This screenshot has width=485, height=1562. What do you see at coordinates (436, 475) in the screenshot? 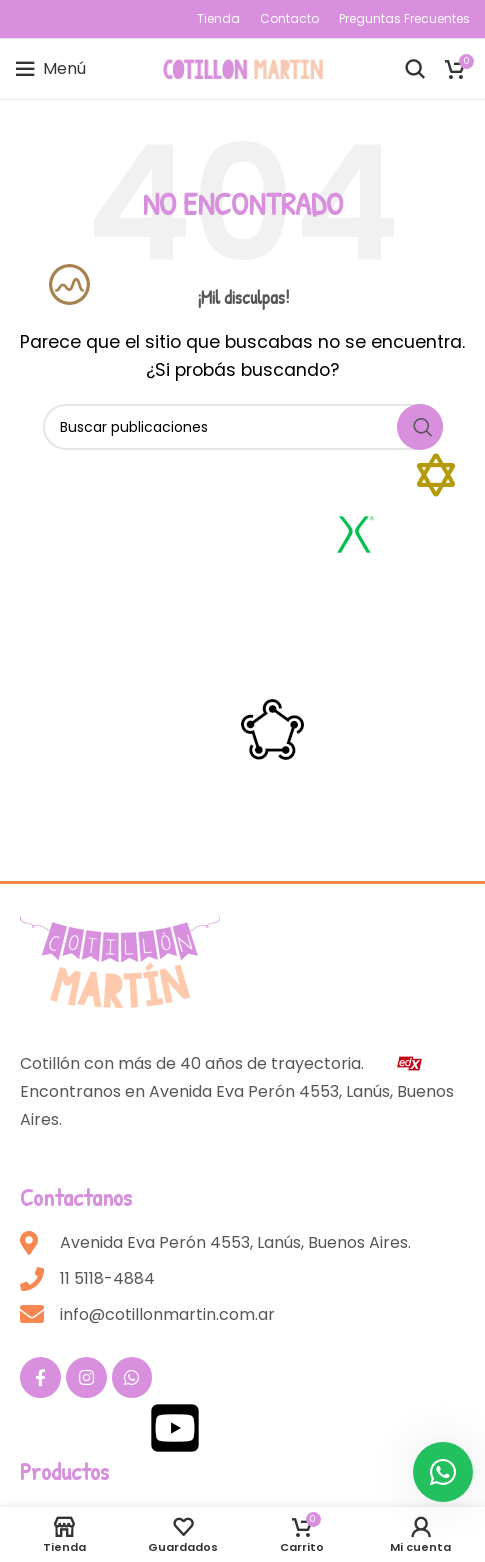
I see `indicates Jewish religious content or services` at bounding box center [436, 475].